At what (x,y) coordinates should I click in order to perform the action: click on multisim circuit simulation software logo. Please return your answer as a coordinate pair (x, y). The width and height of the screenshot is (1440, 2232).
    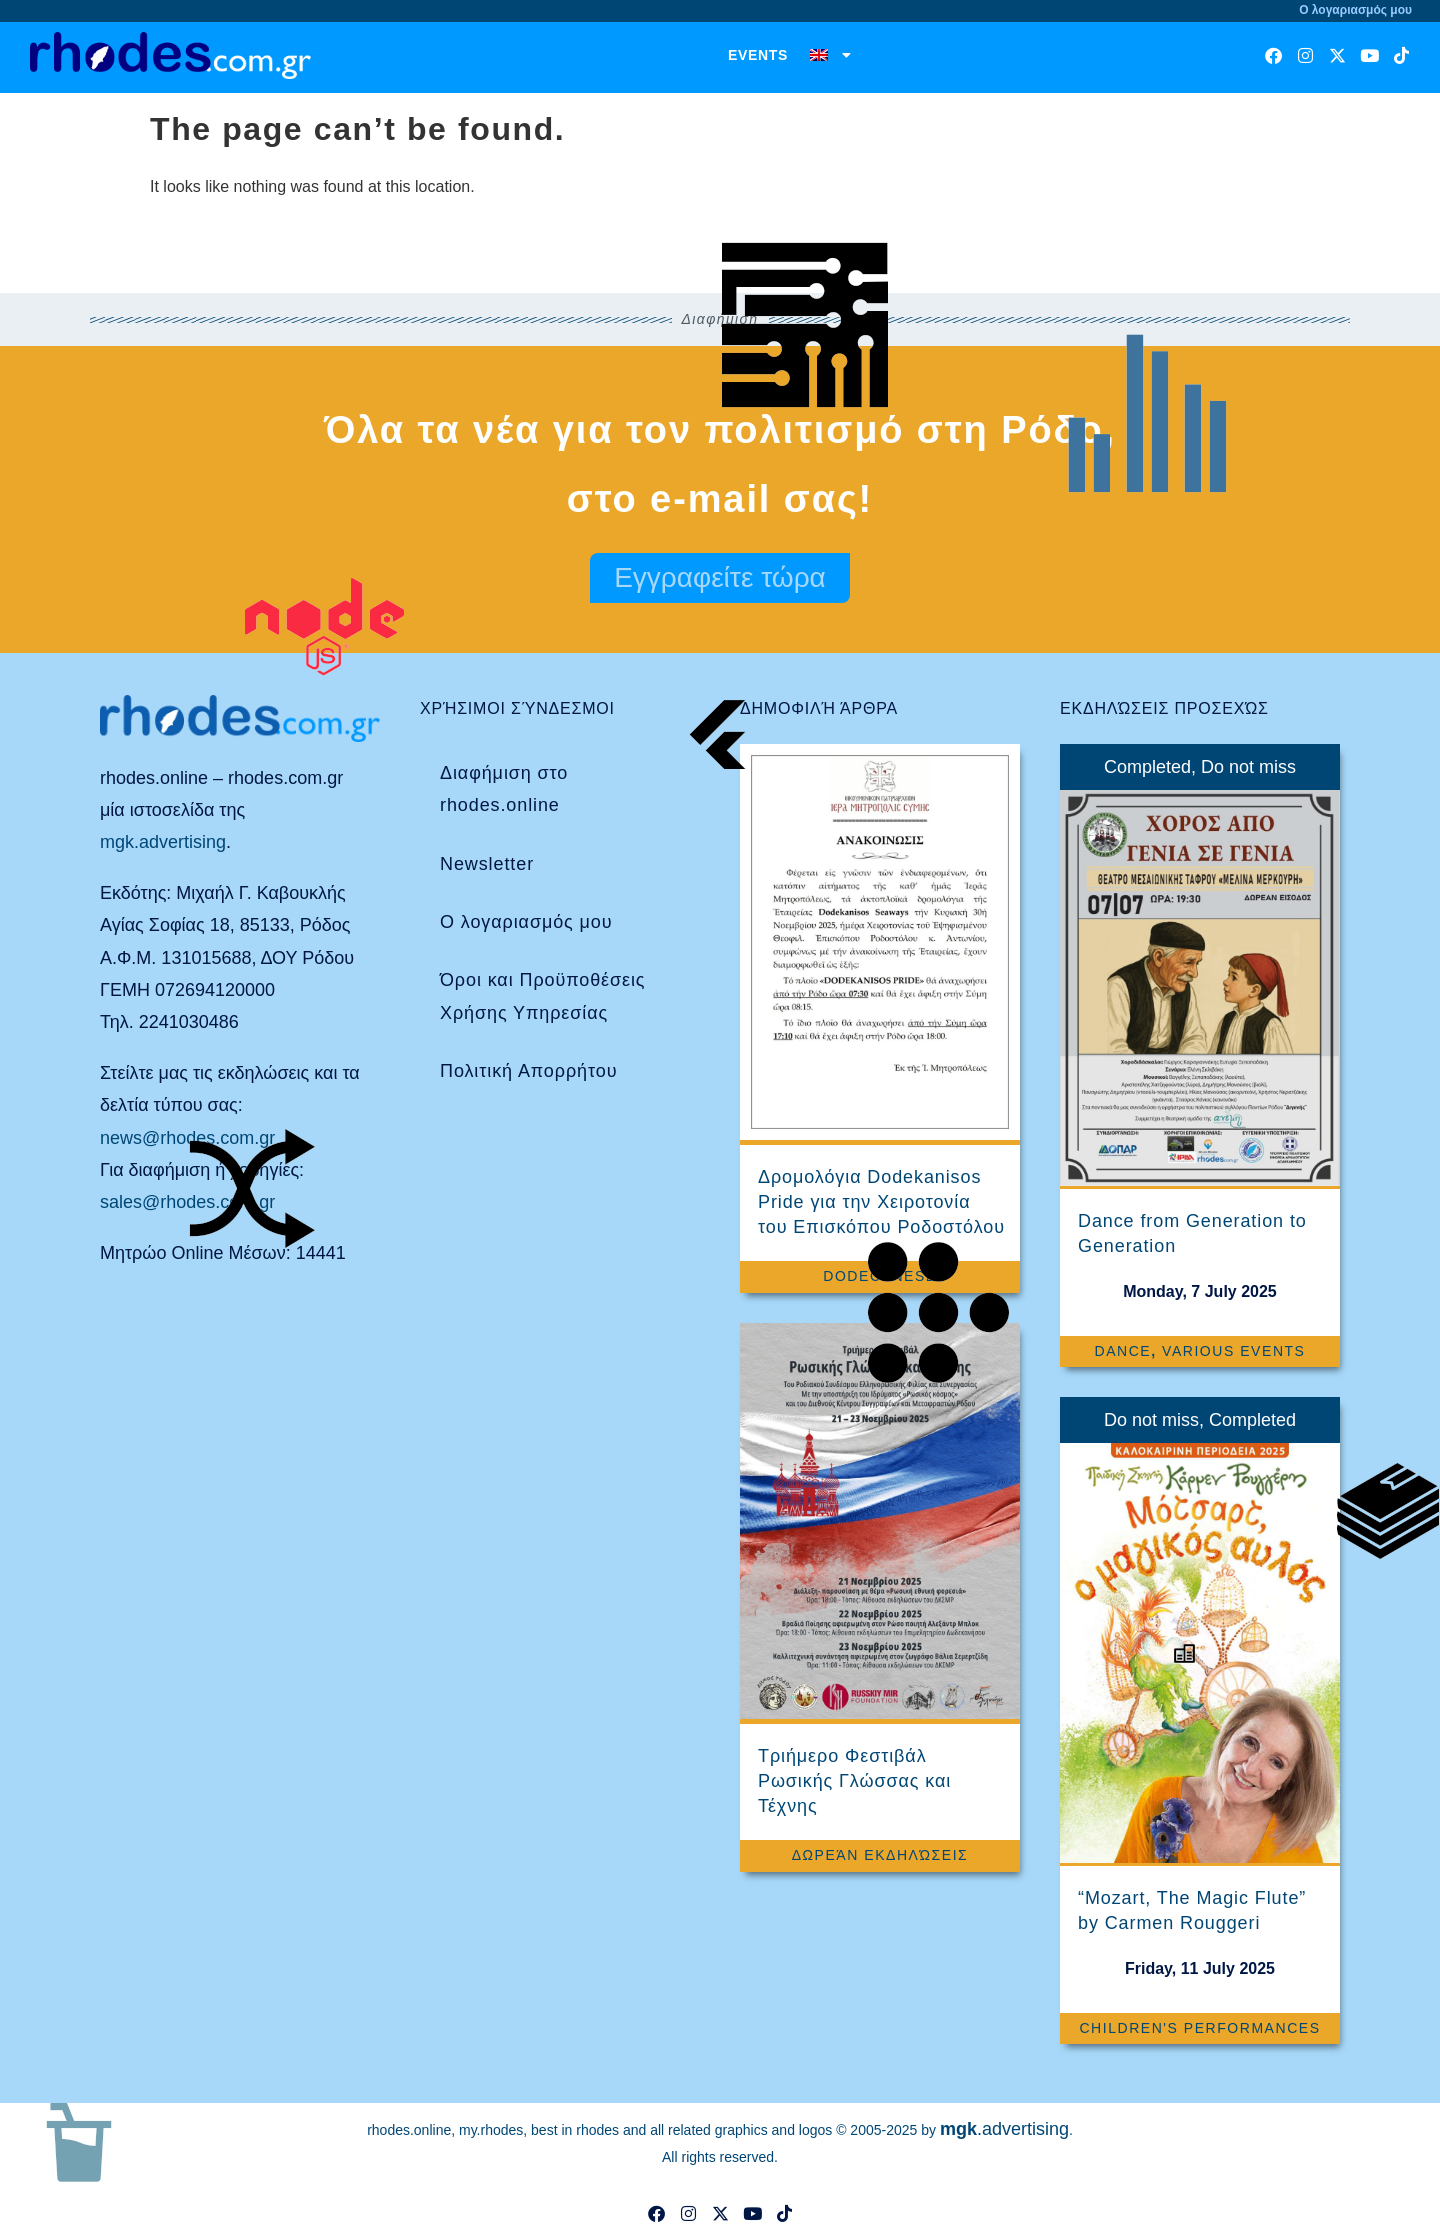
    Looking at the image, I should click on (805, 325).